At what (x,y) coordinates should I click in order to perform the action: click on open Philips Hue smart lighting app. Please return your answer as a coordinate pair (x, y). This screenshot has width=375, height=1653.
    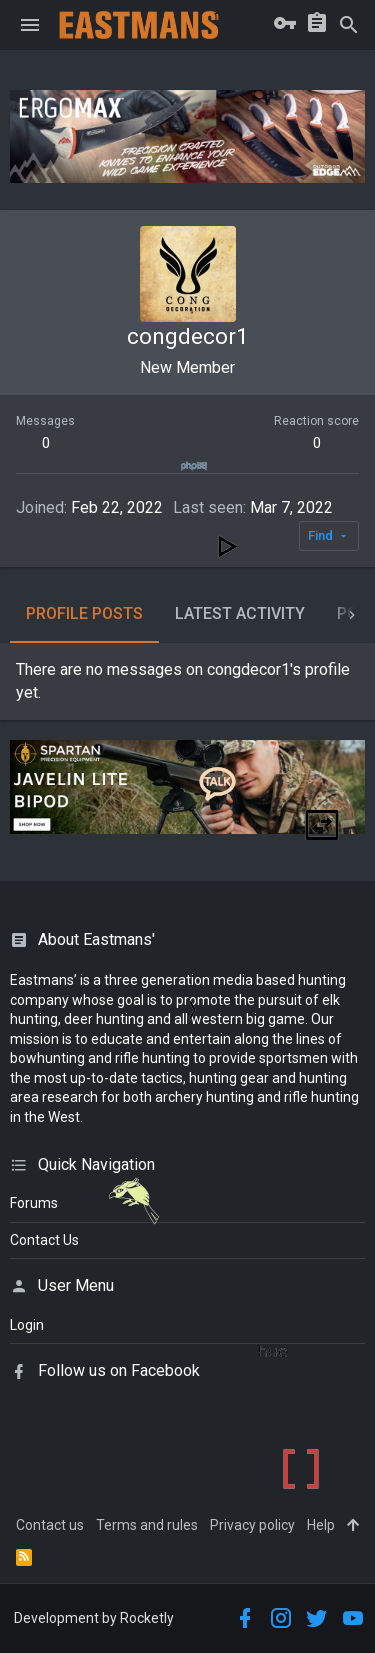
    Looking at the image, I should click on (273, 1351).